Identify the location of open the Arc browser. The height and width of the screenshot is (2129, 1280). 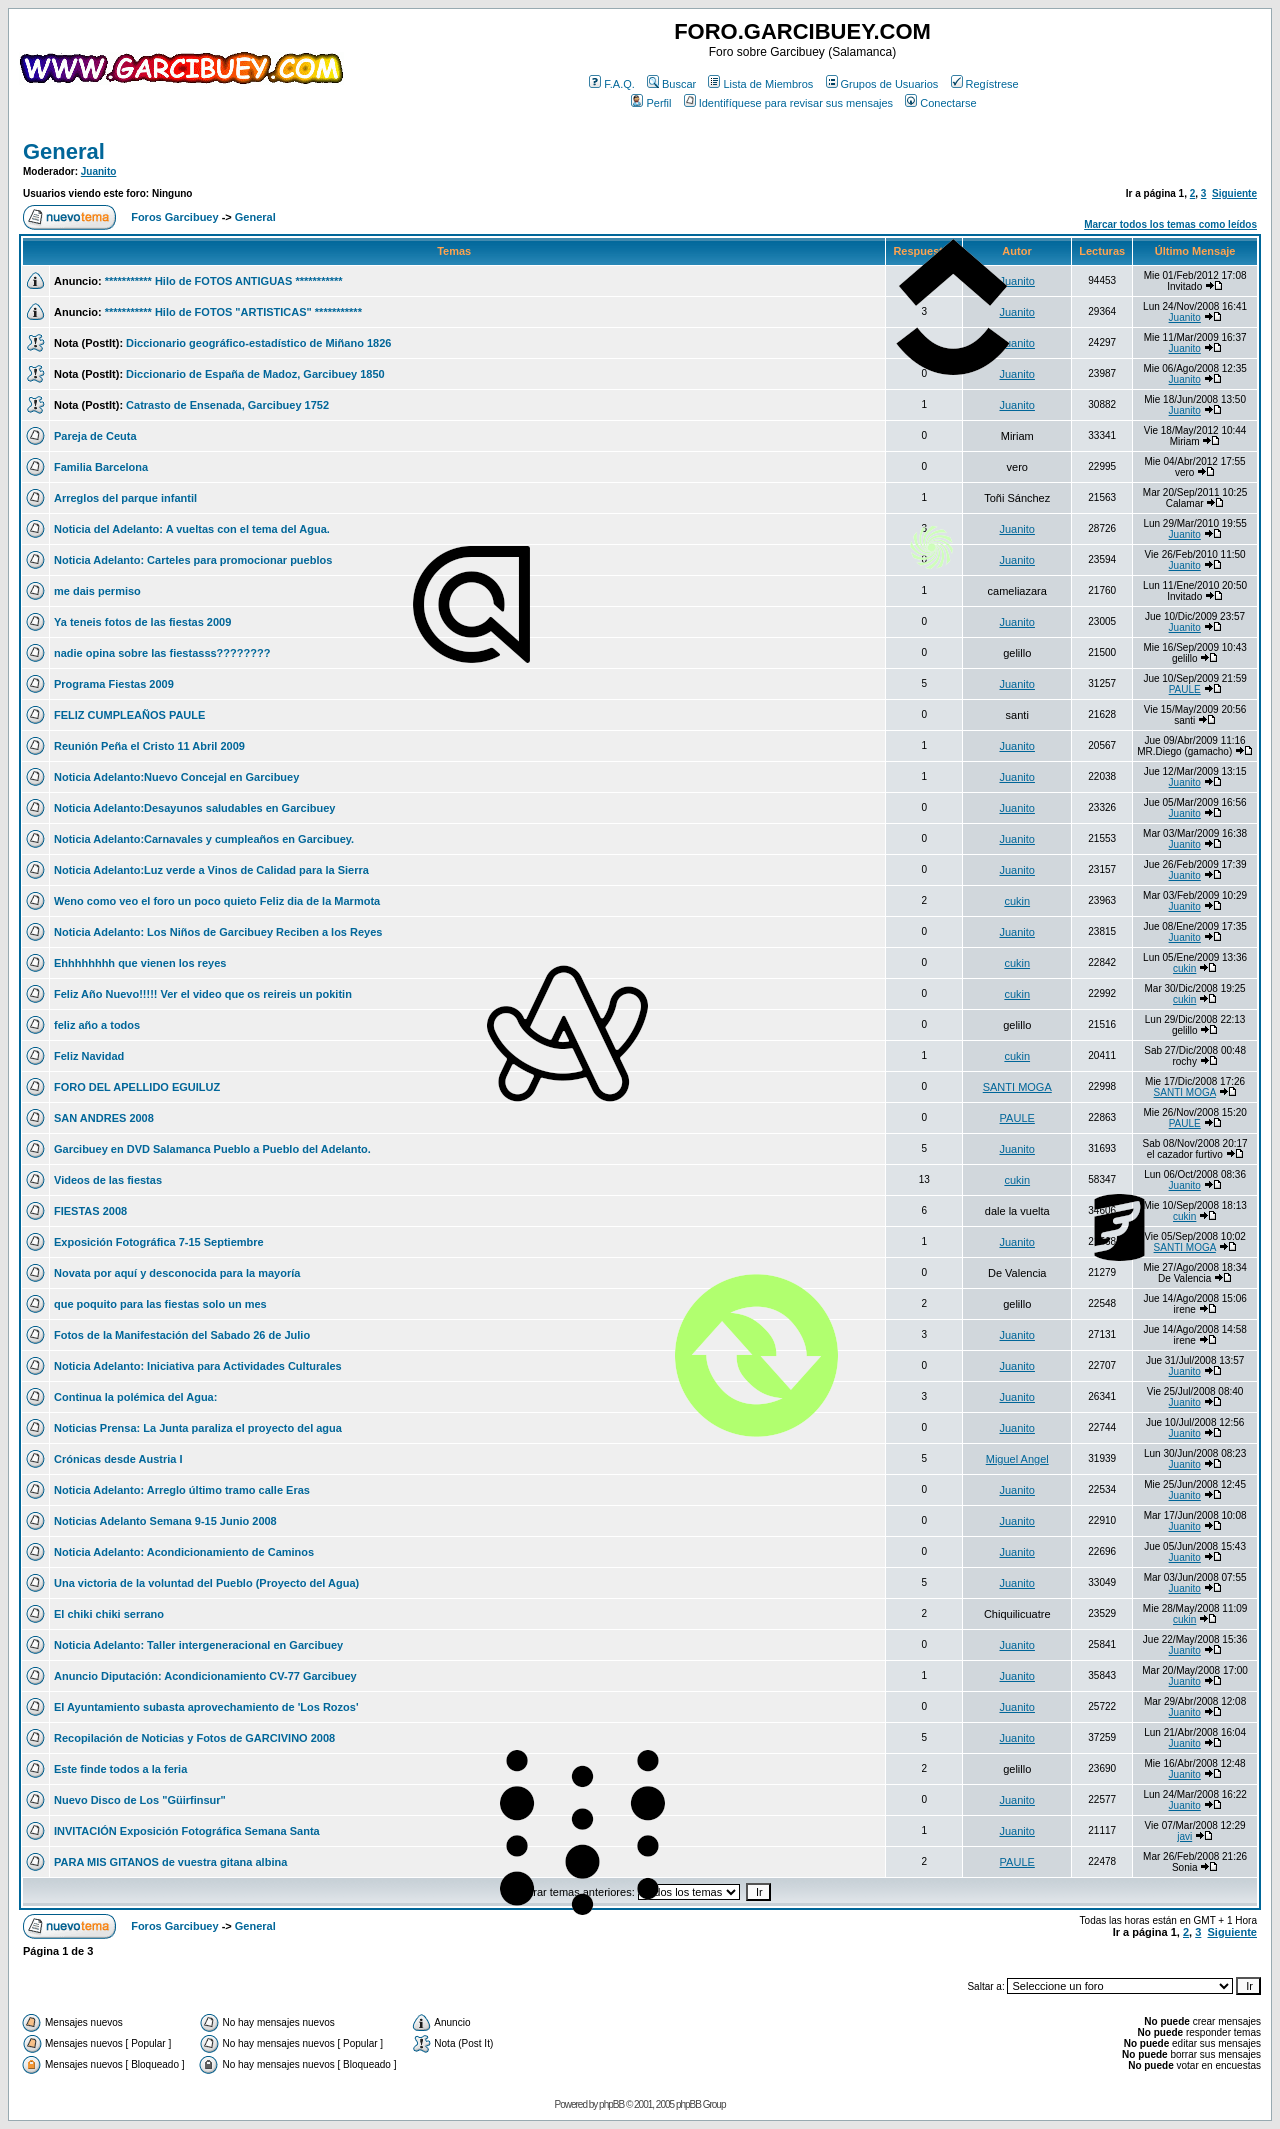
(567, 1033).